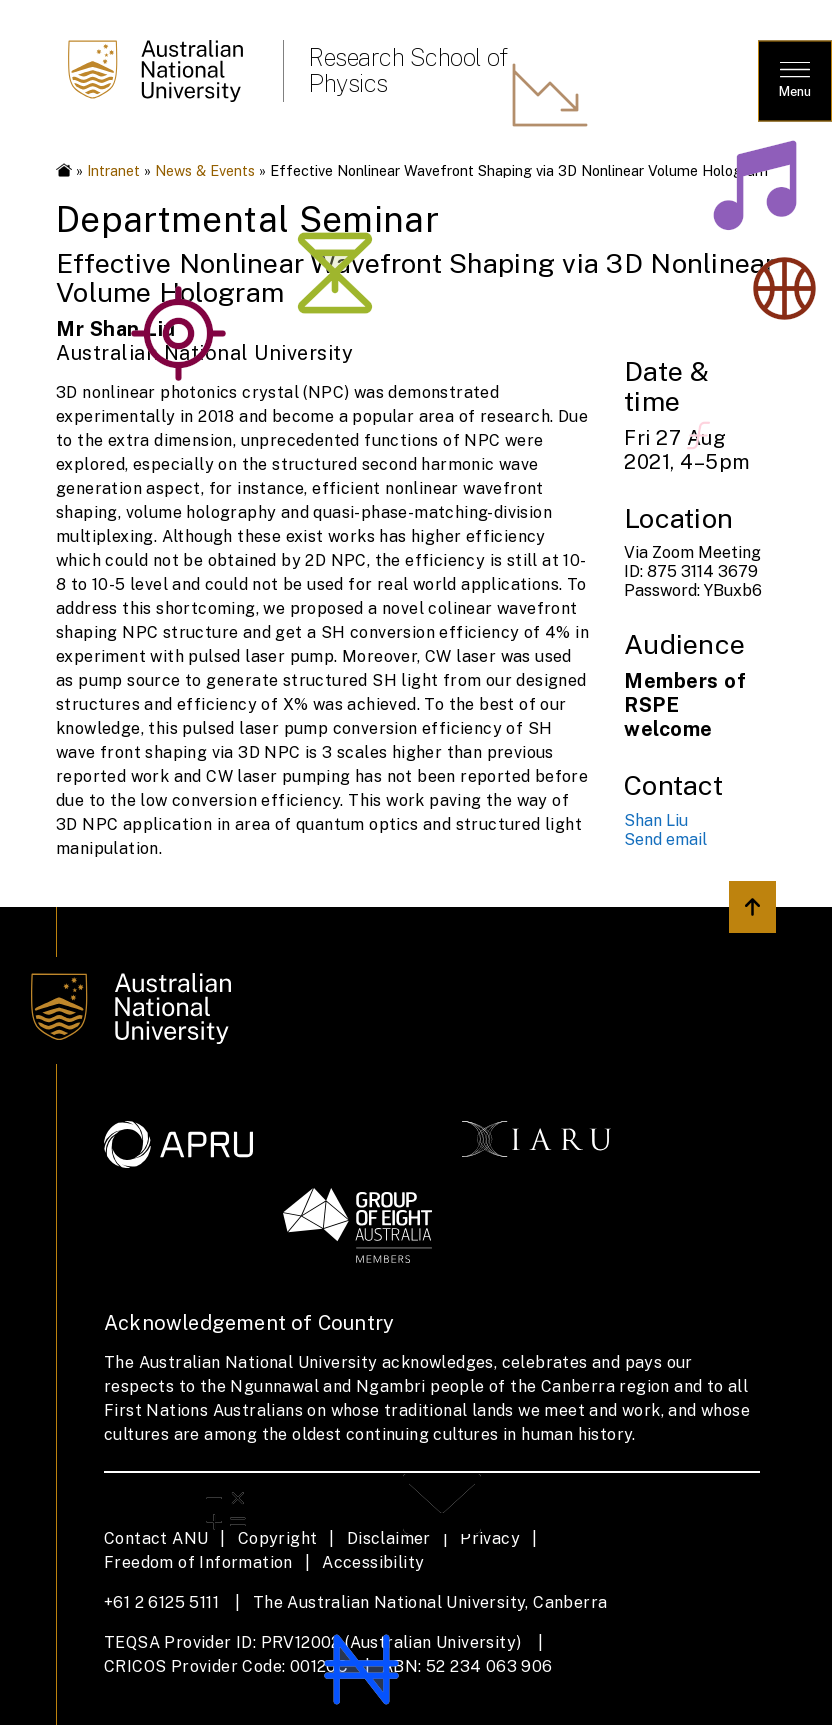 The image size is (832, 1725). What do you see at coordinates (698, 435) in the screenshot?
I see `access function or formula editor` at bounding box center [698, 435].